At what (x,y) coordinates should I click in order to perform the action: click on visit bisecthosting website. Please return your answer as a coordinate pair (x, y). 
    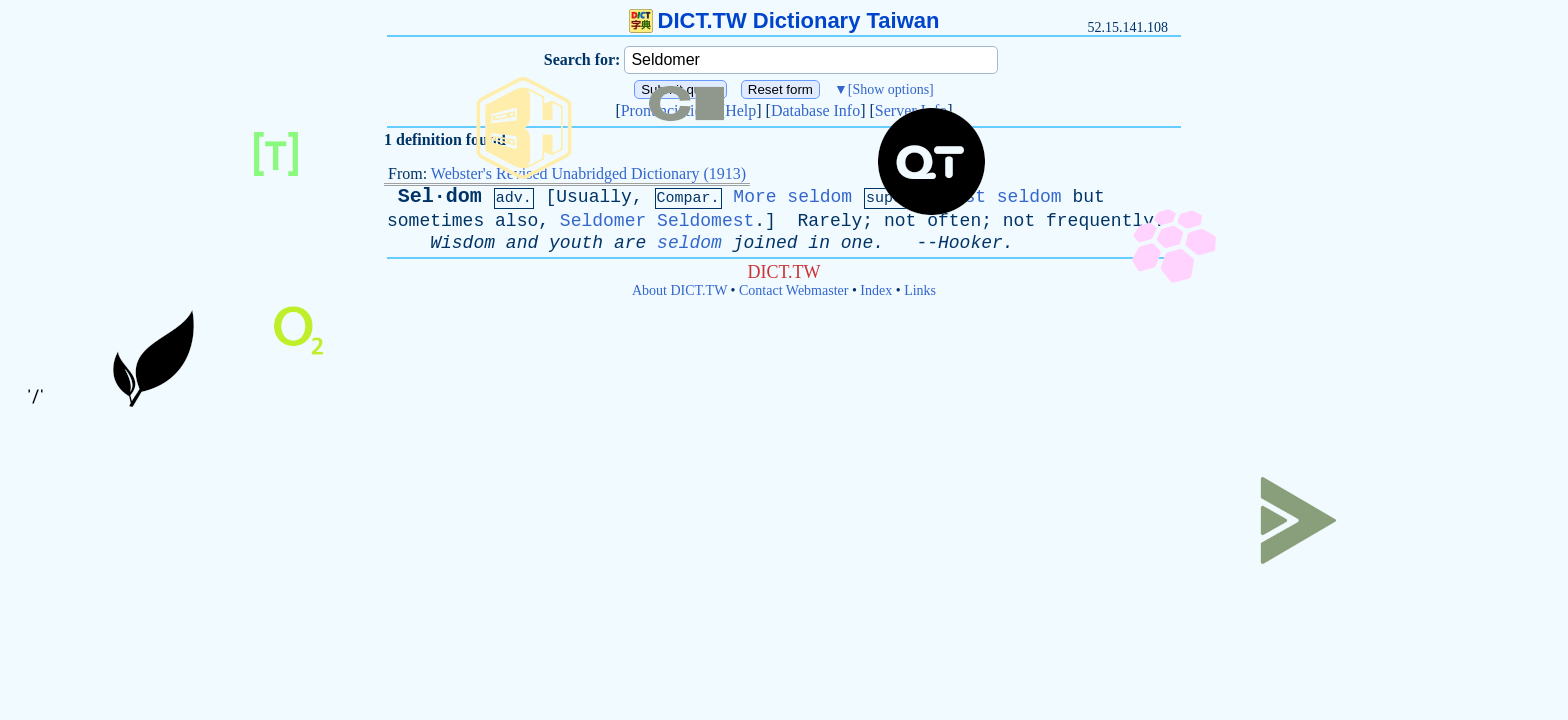
    Looking at the image, I should click on (524, 128).